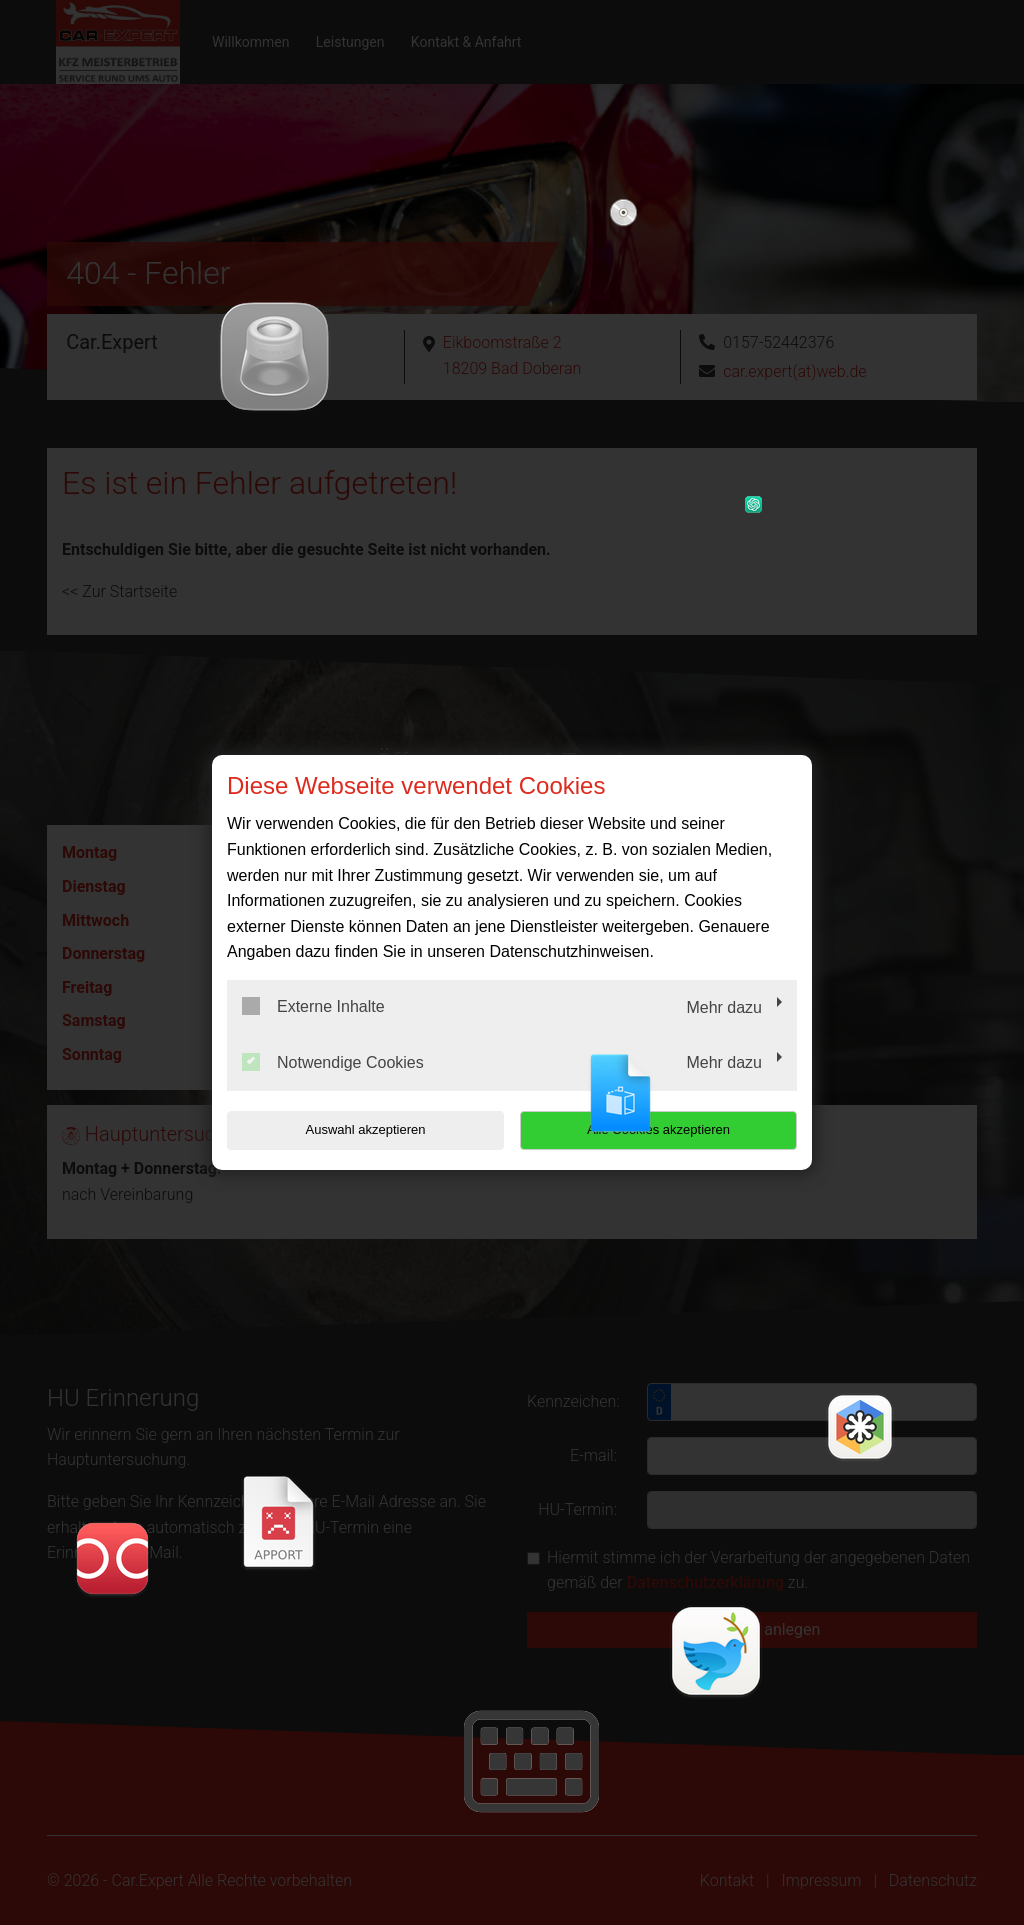 This screenshot has width=1024, height=1925. I want to click on open the kindd application, so click(716, 1651).